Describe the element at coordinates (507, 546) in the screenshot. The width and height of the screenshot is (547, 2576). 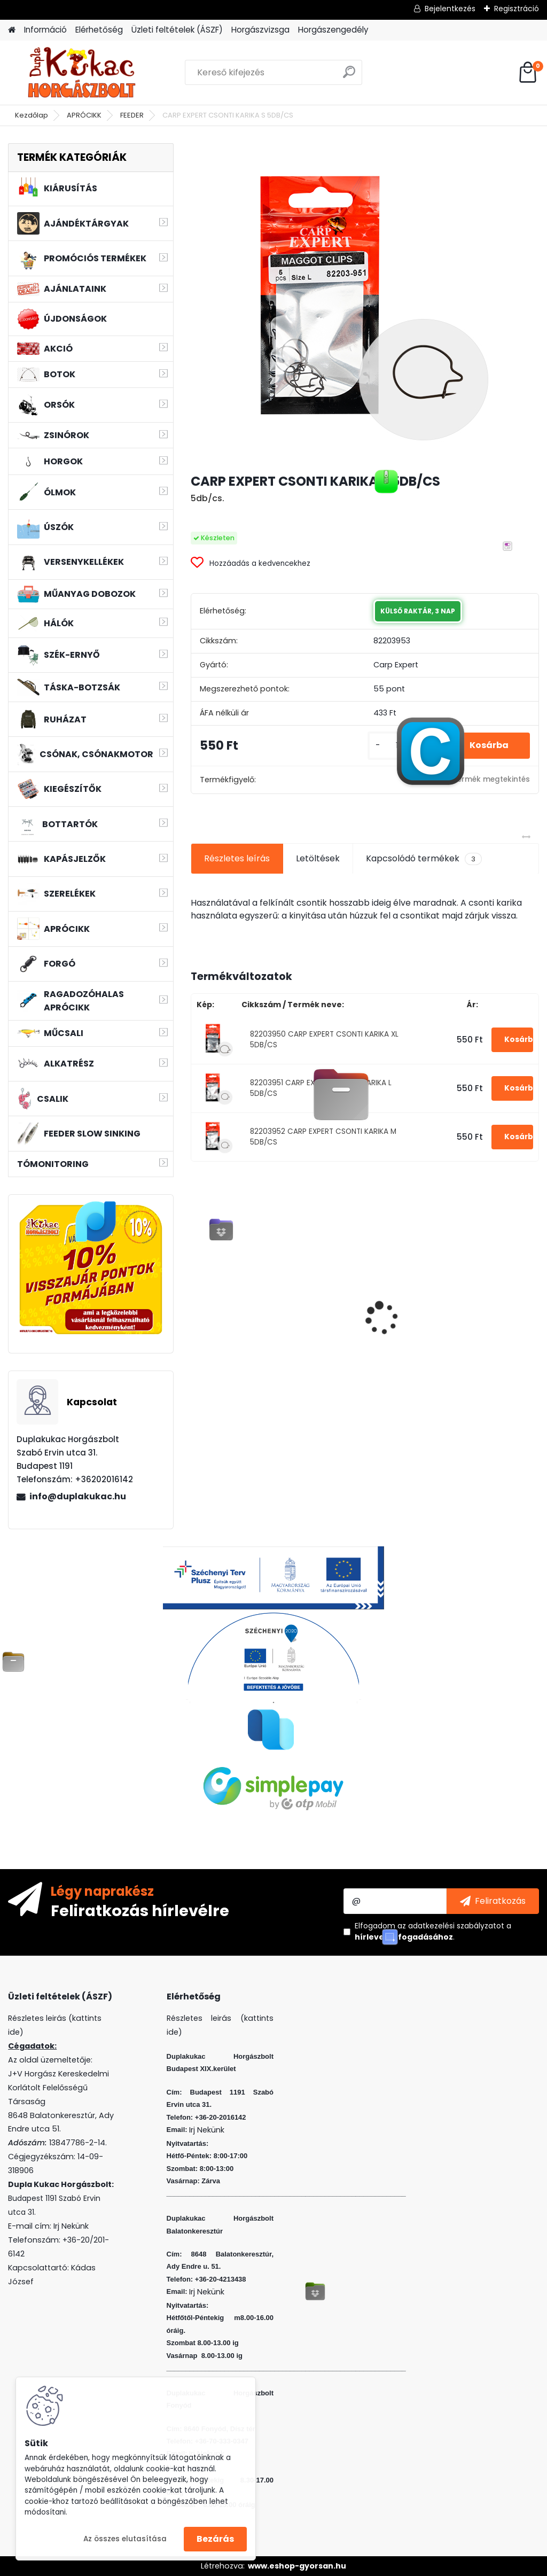
I see `open desktop preferences or settings` at that location.